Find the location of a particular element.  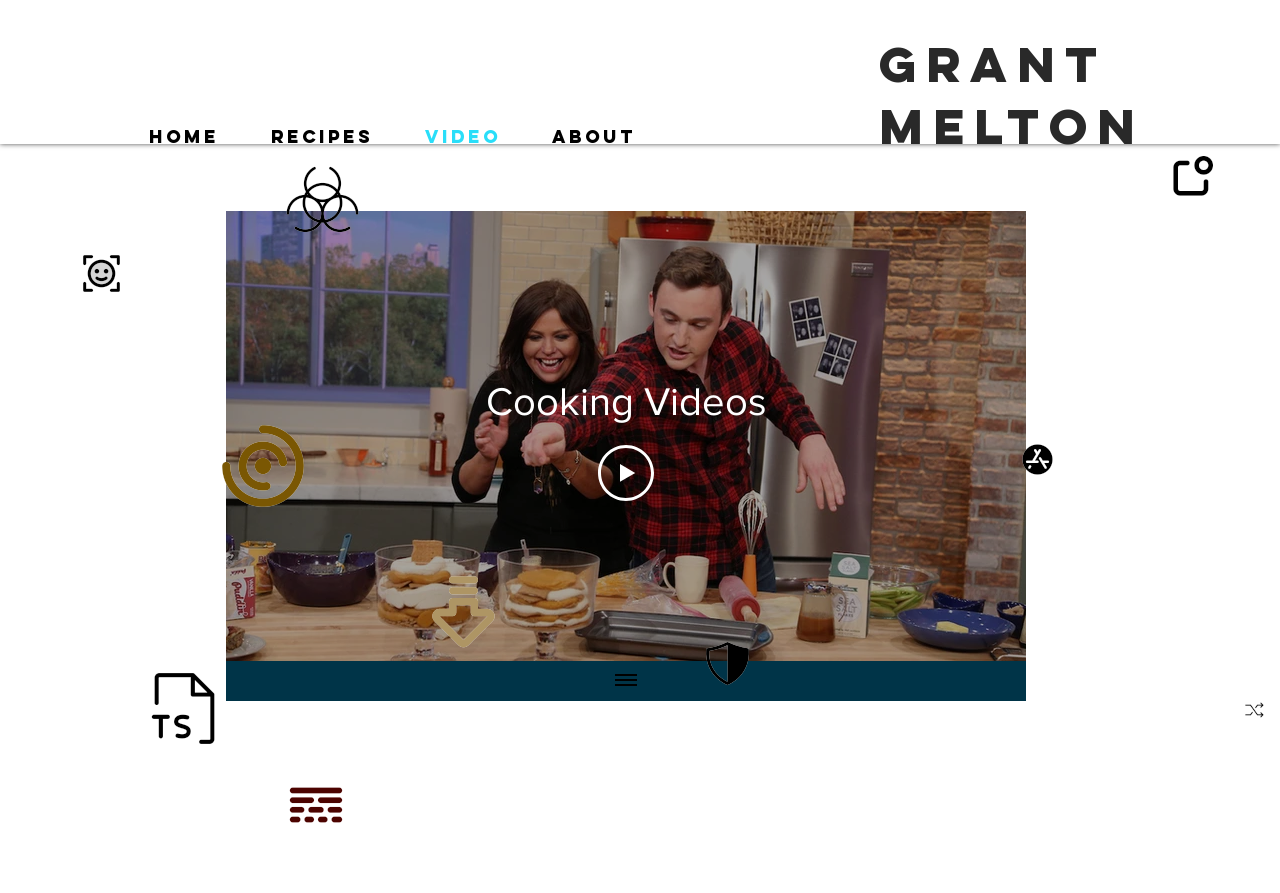

download all items in queue is located at coordinates (463, 612).